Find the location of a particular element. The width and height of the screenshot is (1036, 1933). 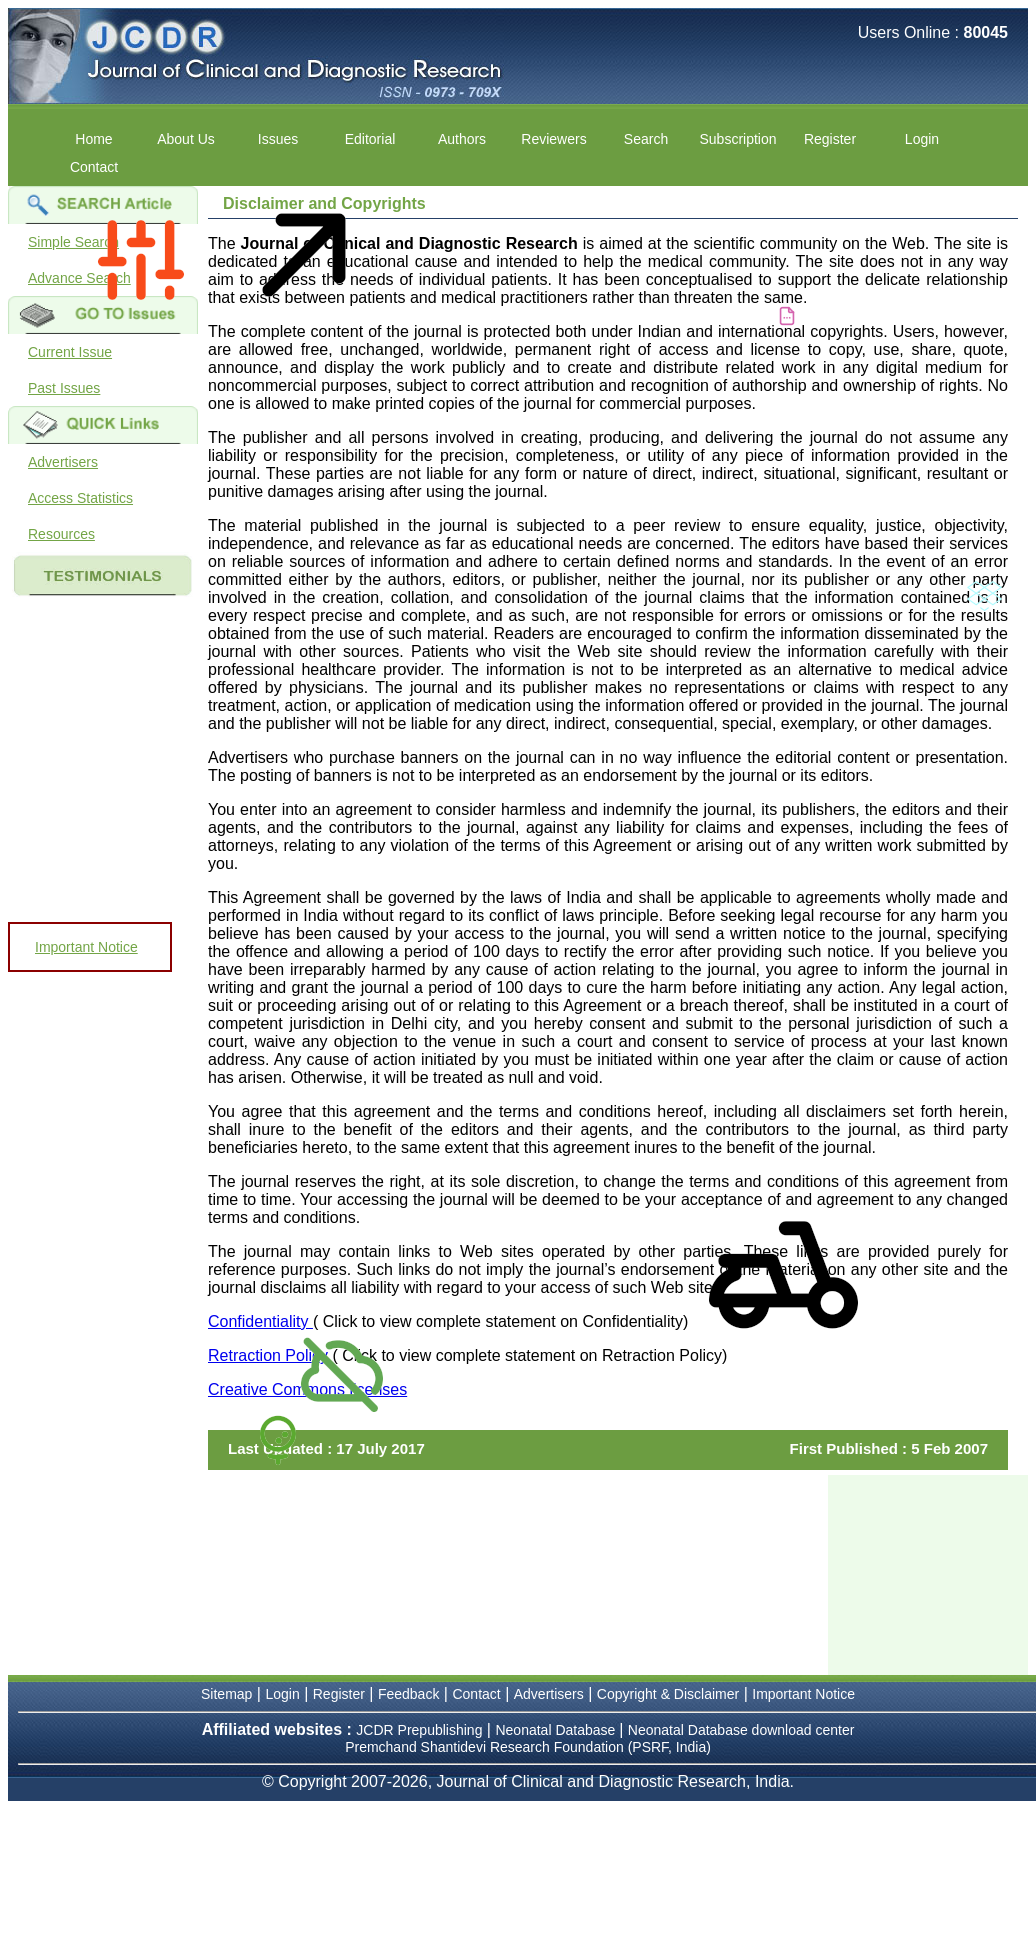

access golf-related features or content is located at coordinates (278, 1440).